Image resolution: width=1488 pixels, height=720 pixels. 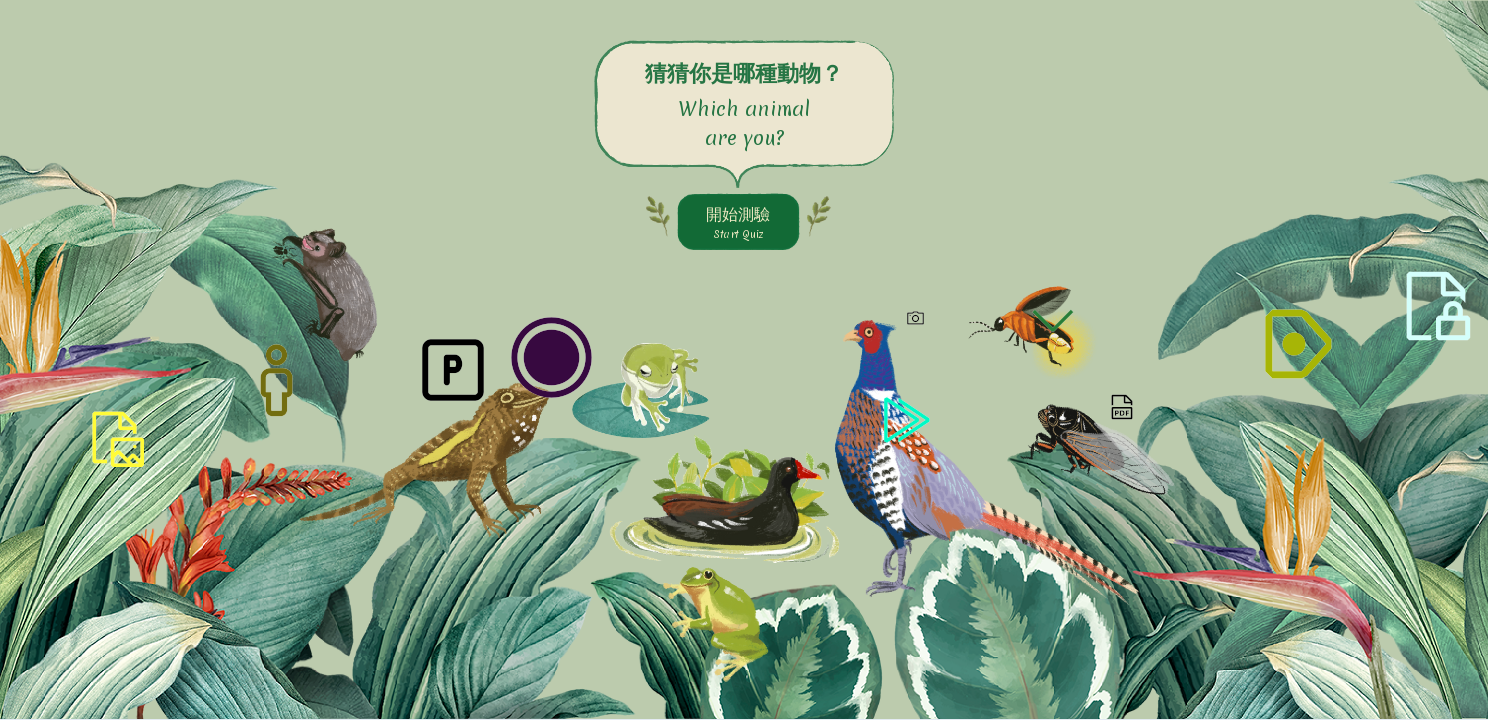 I want to click on expand a collapsed section or dropdown menu, so click(x=1053, y=319).